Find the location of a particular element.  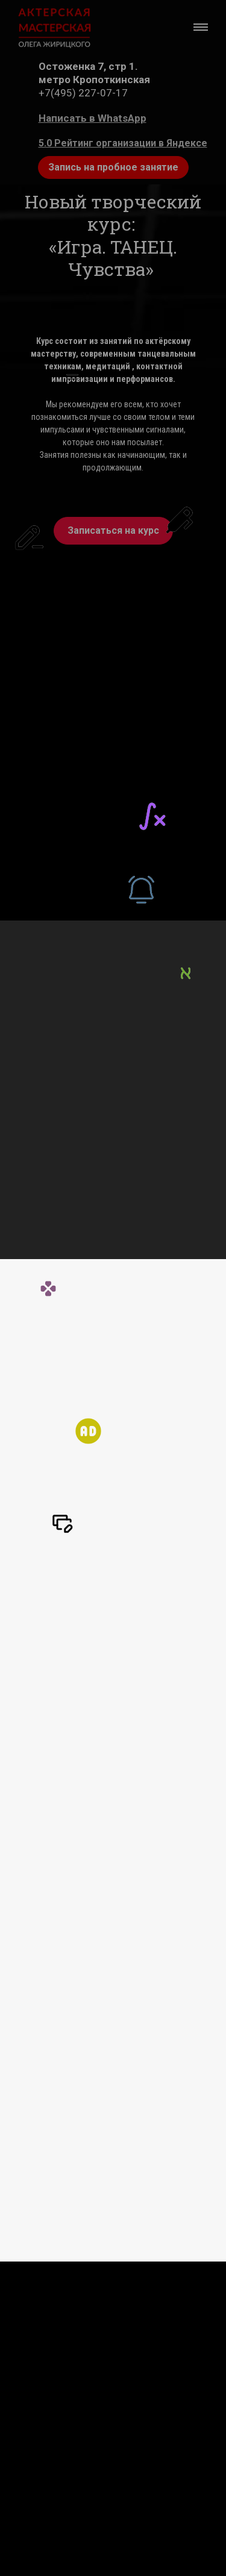

edit payment or cash transaction details is located at coordinates (62, 1522).